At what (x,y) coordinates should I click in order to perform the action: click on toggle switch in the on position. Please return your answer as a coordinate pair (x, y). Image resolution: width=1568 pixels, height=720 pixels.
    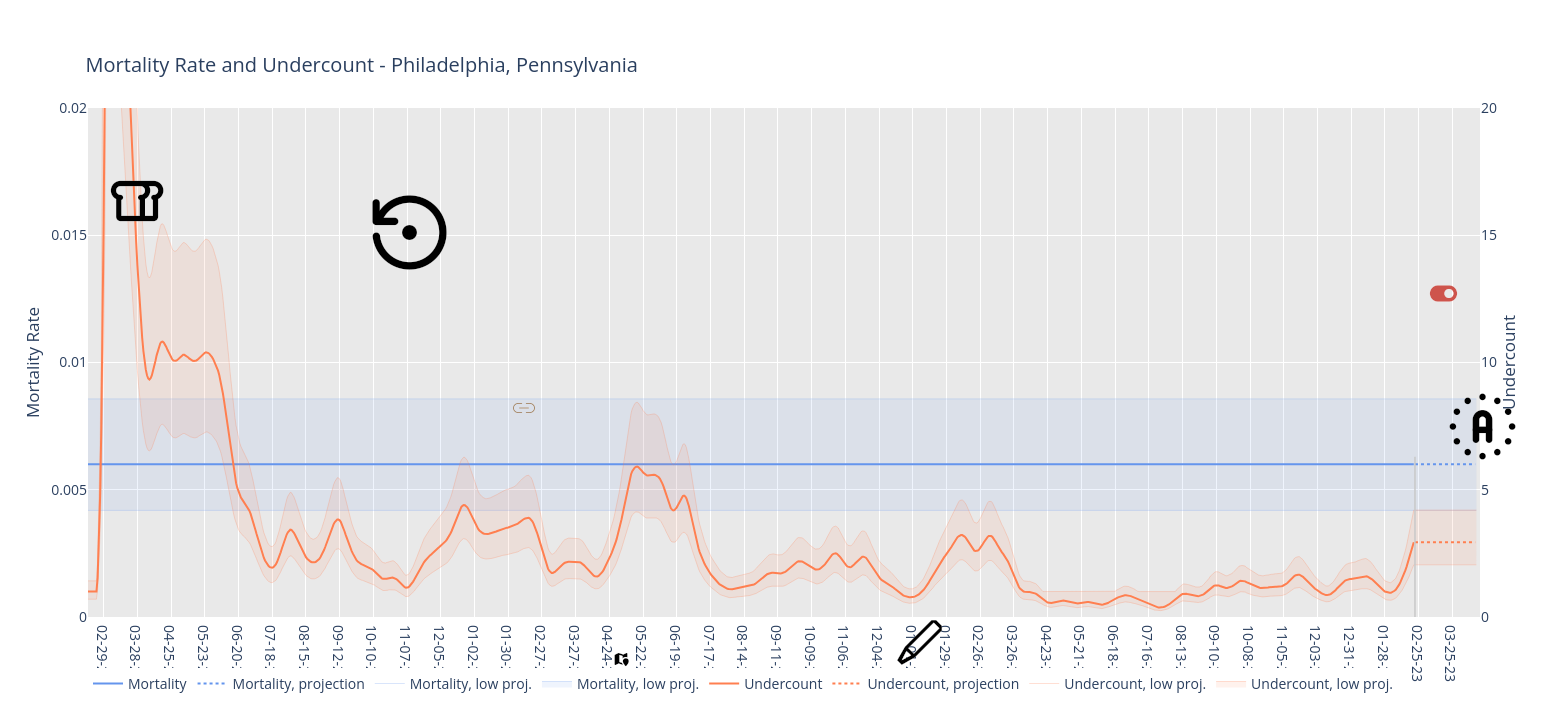
    Looking at the image, I should click on (1443, 293).